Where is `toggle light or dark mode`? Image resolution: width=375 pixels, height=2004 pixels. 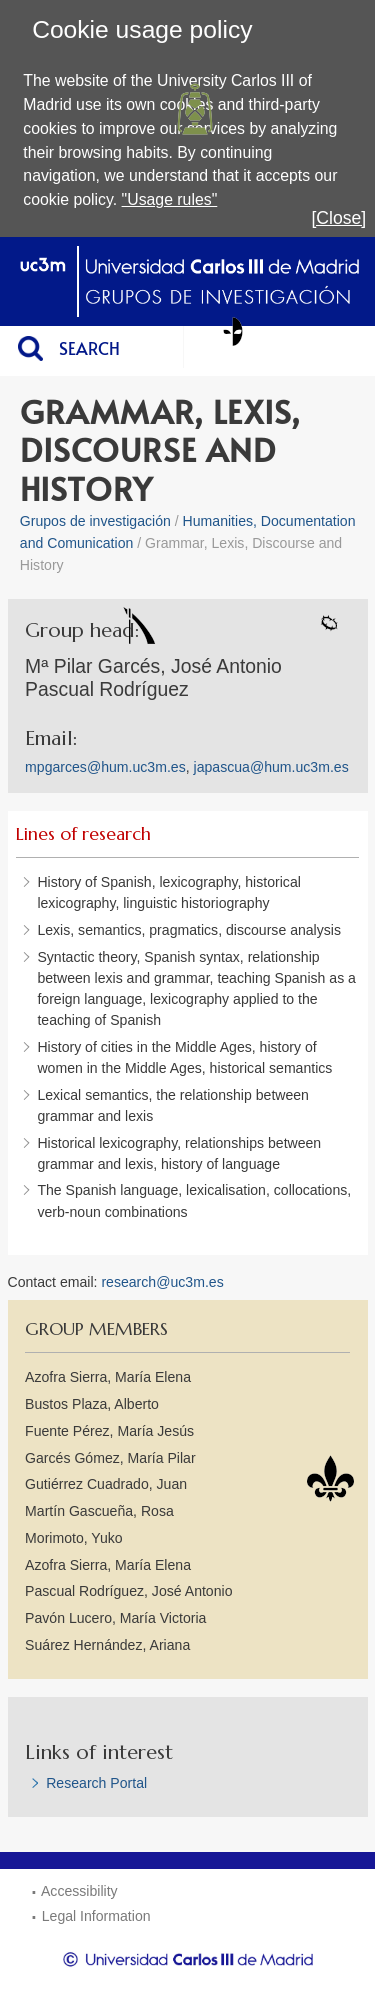
toggle light or dark mode is located at coordinates (195, 109).